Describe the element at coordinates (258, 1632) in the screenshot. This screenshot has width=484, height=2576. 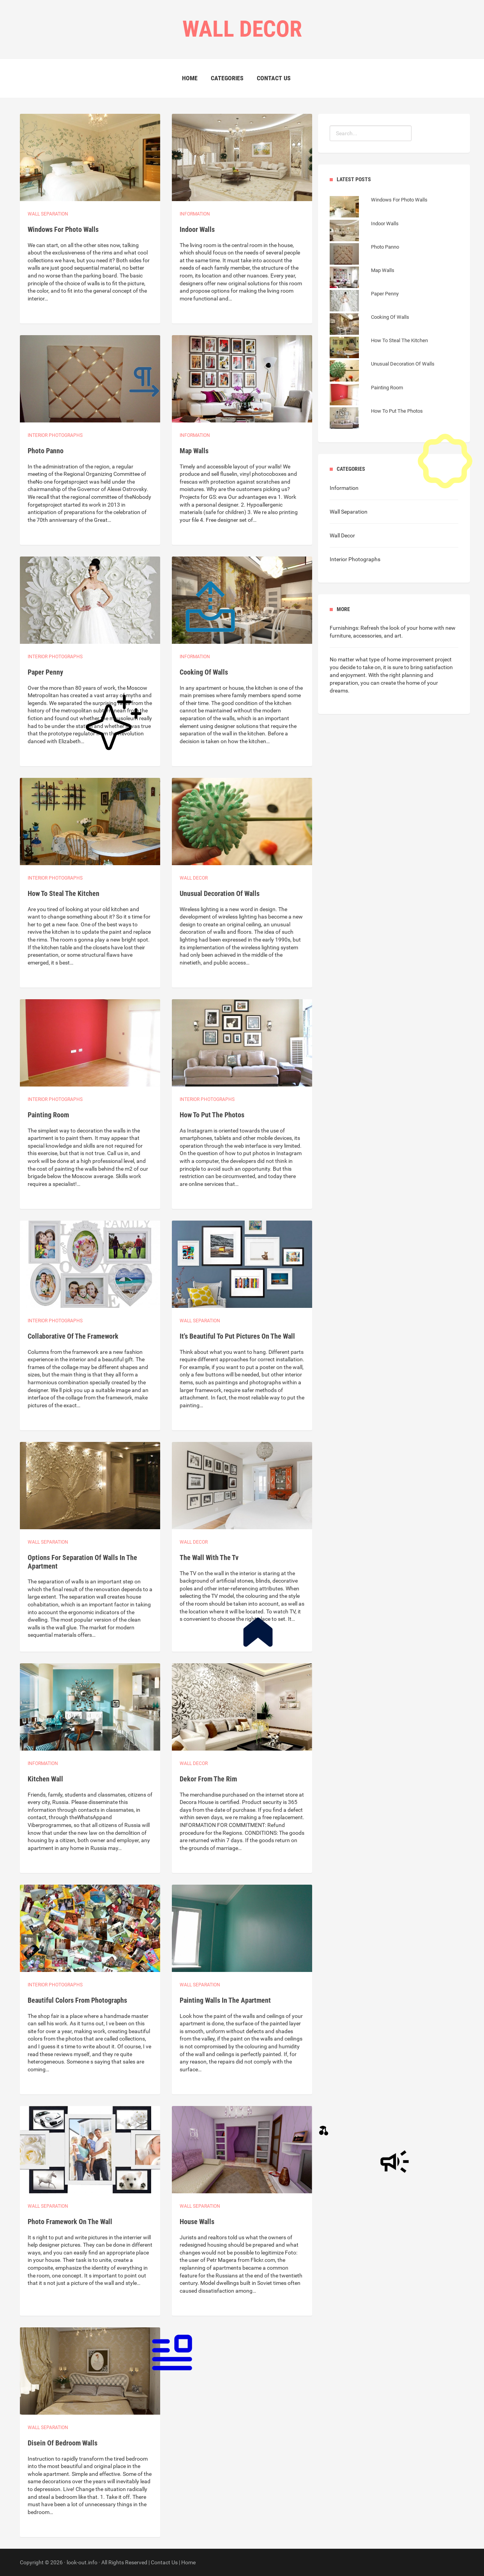
I see `upvote or promote content` at that location.